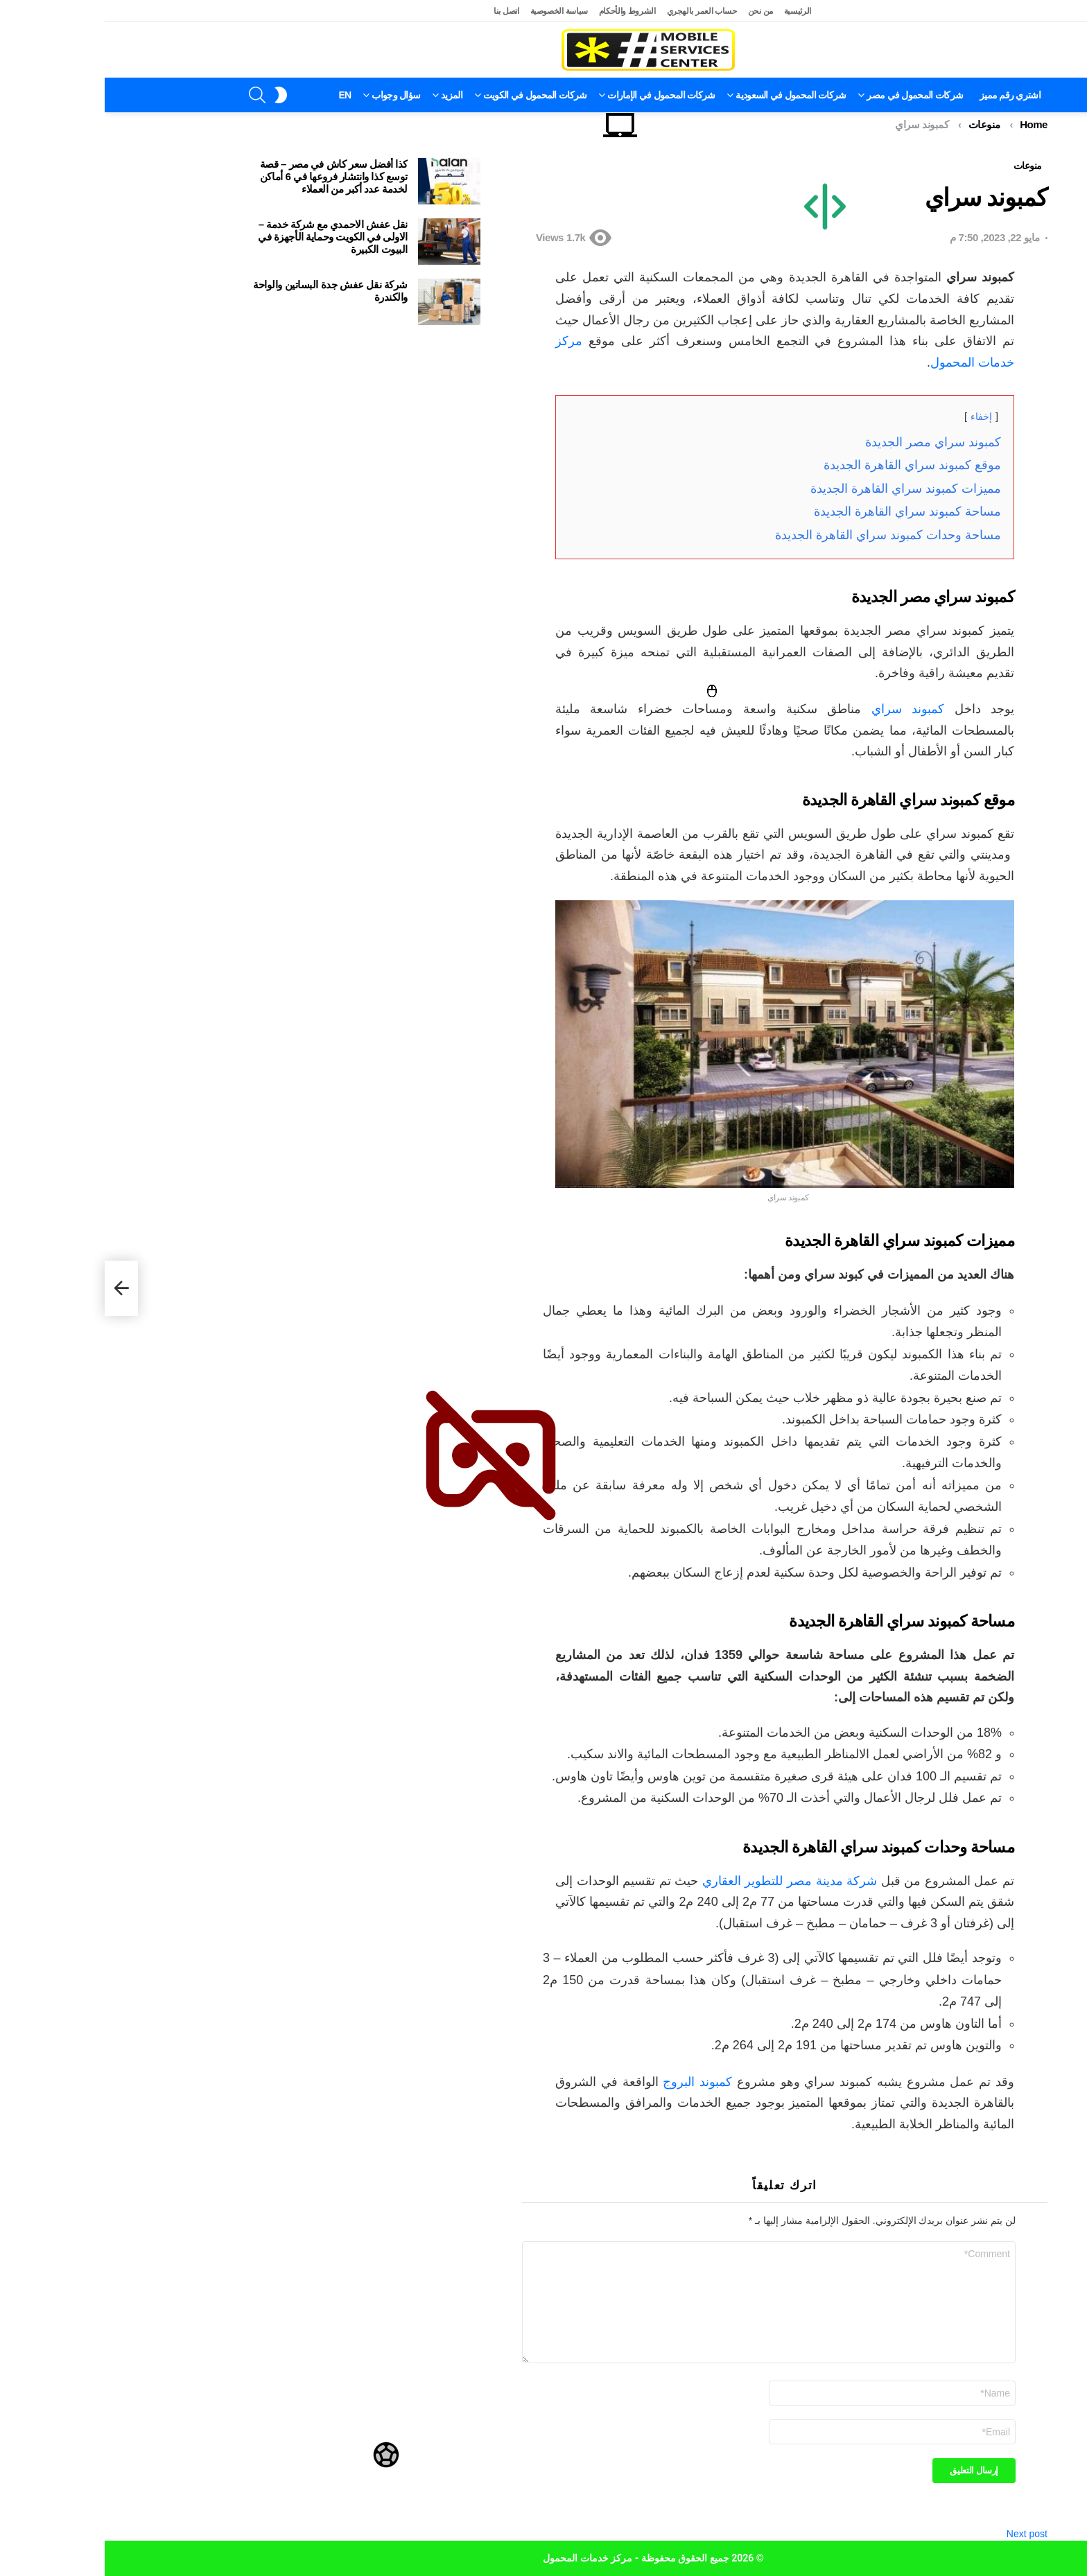 This screenshot has width=1087, height=2576. What do you see at coordinates (712, 691) in the screenshot?
I see `mouse input device settings` at bounding box center [712, 691].